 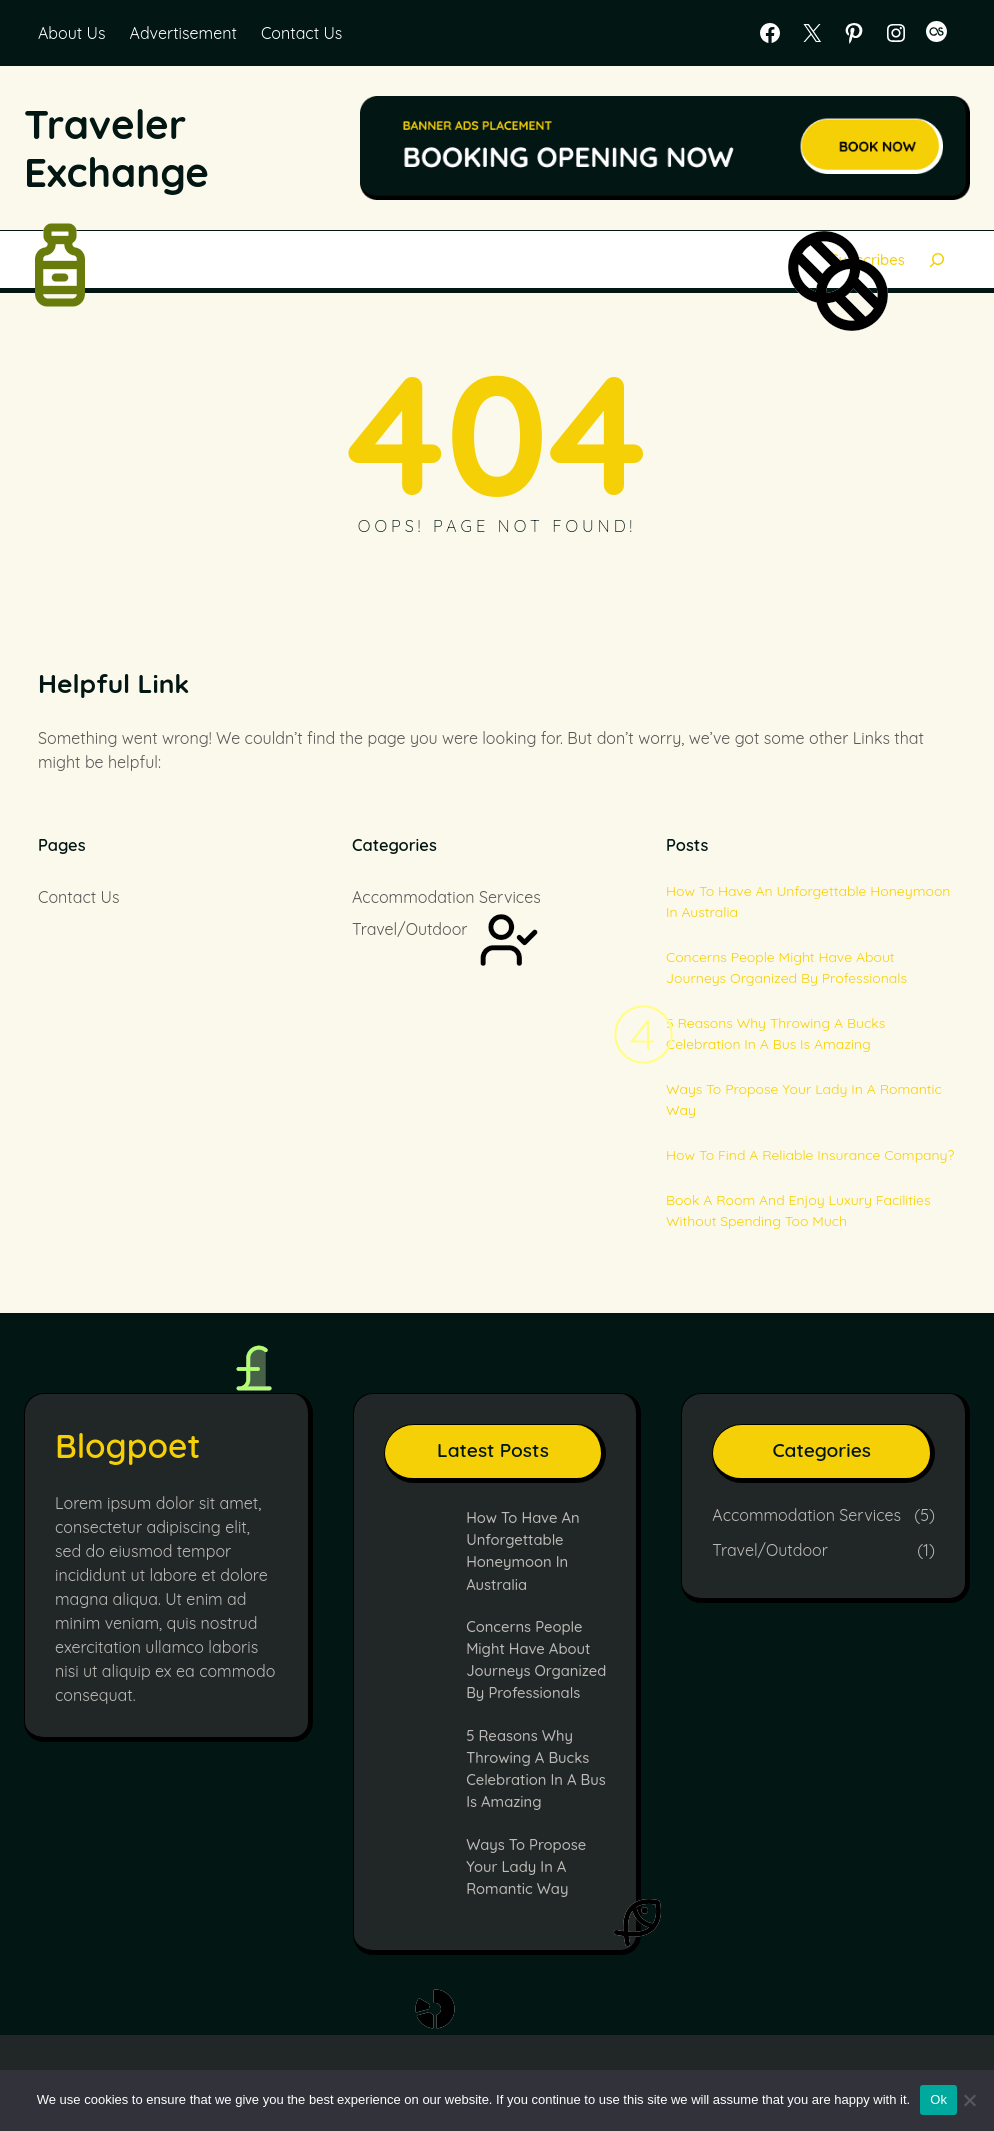 What do you see at coordinates (838, 281) in the screenshot?
I see `exclude overlapping items from selection` at bounding box center [838, 281].